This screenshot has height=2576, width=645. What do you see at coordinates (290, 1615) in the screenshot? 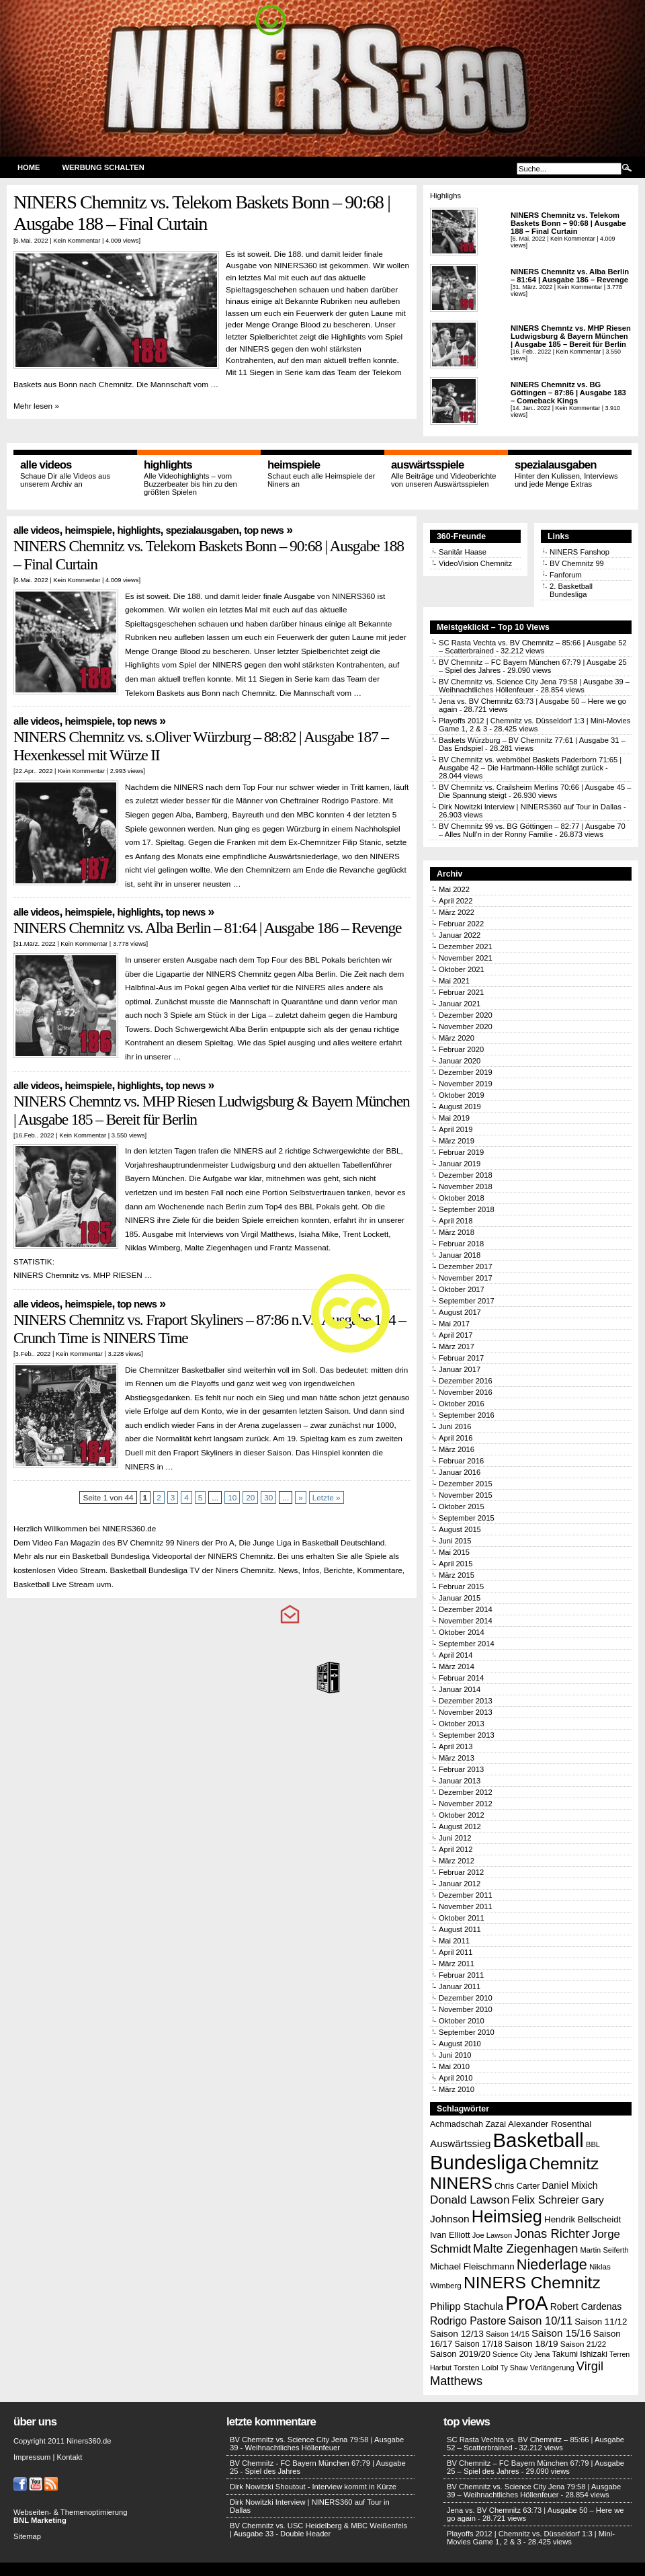
I see `view an opened email message` at bounding box center [290, 1615].